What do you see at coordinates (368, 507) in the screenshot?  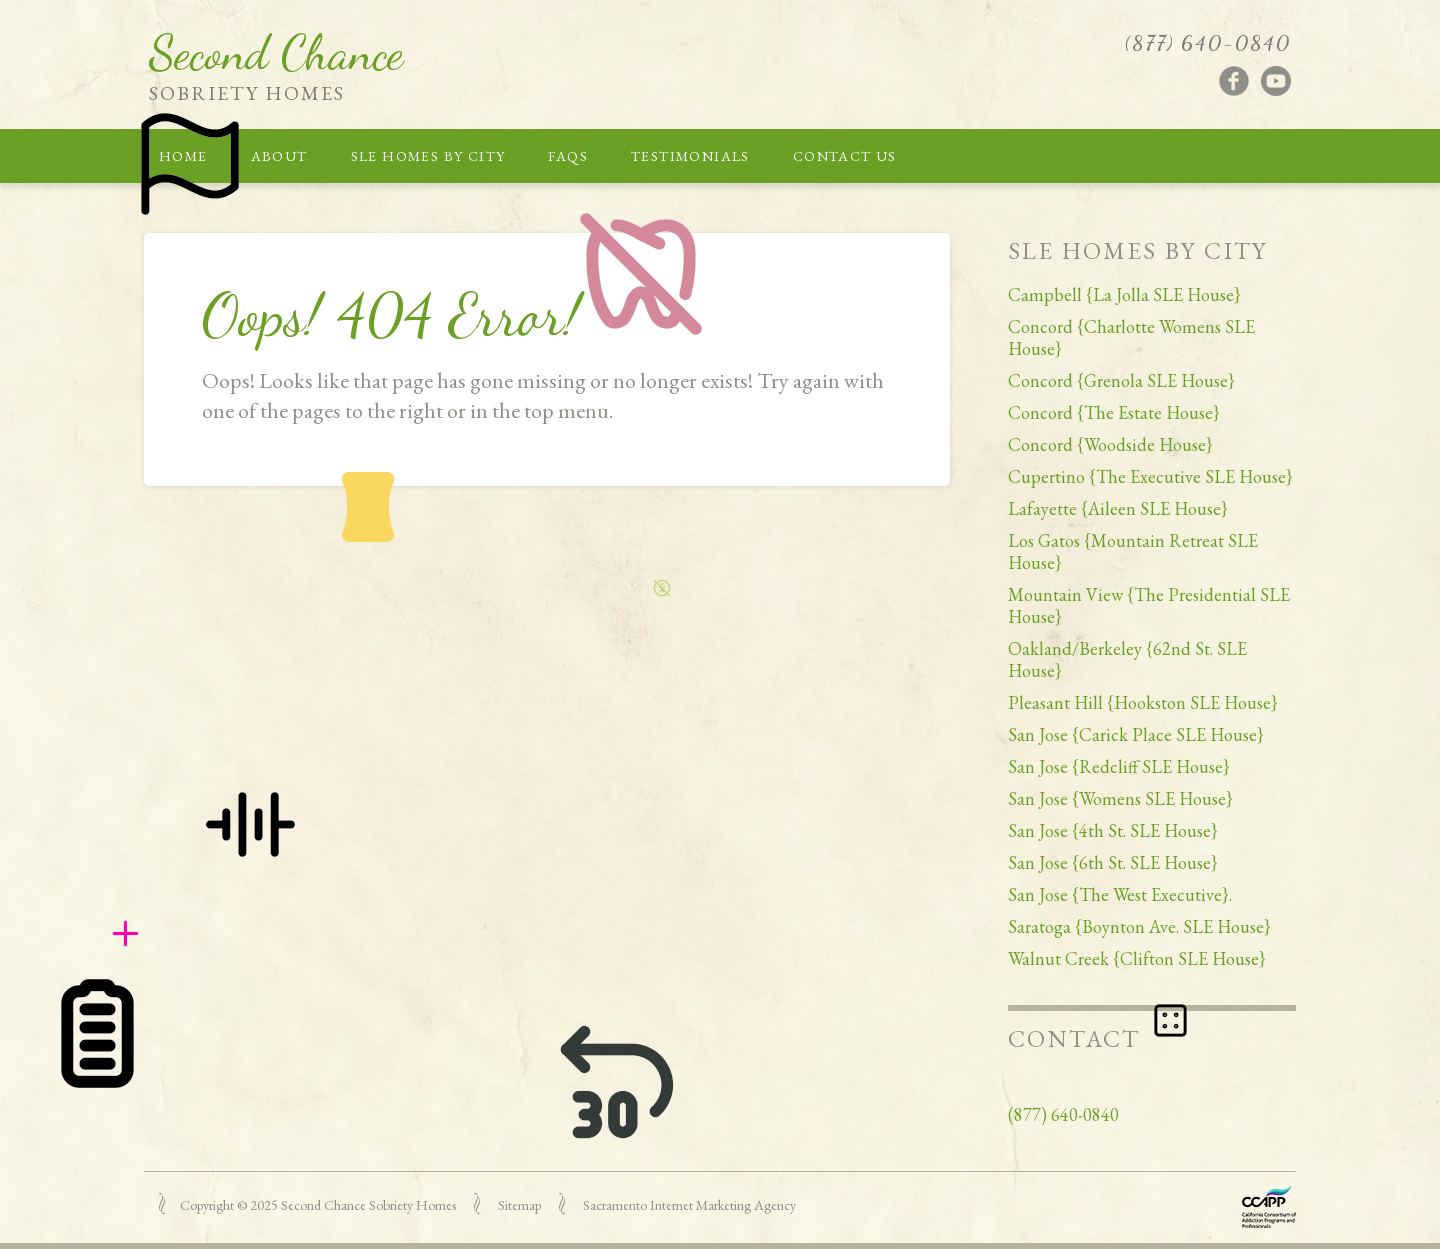 I see `switch to vertical panorama mode` at bounding box center [368, 507].